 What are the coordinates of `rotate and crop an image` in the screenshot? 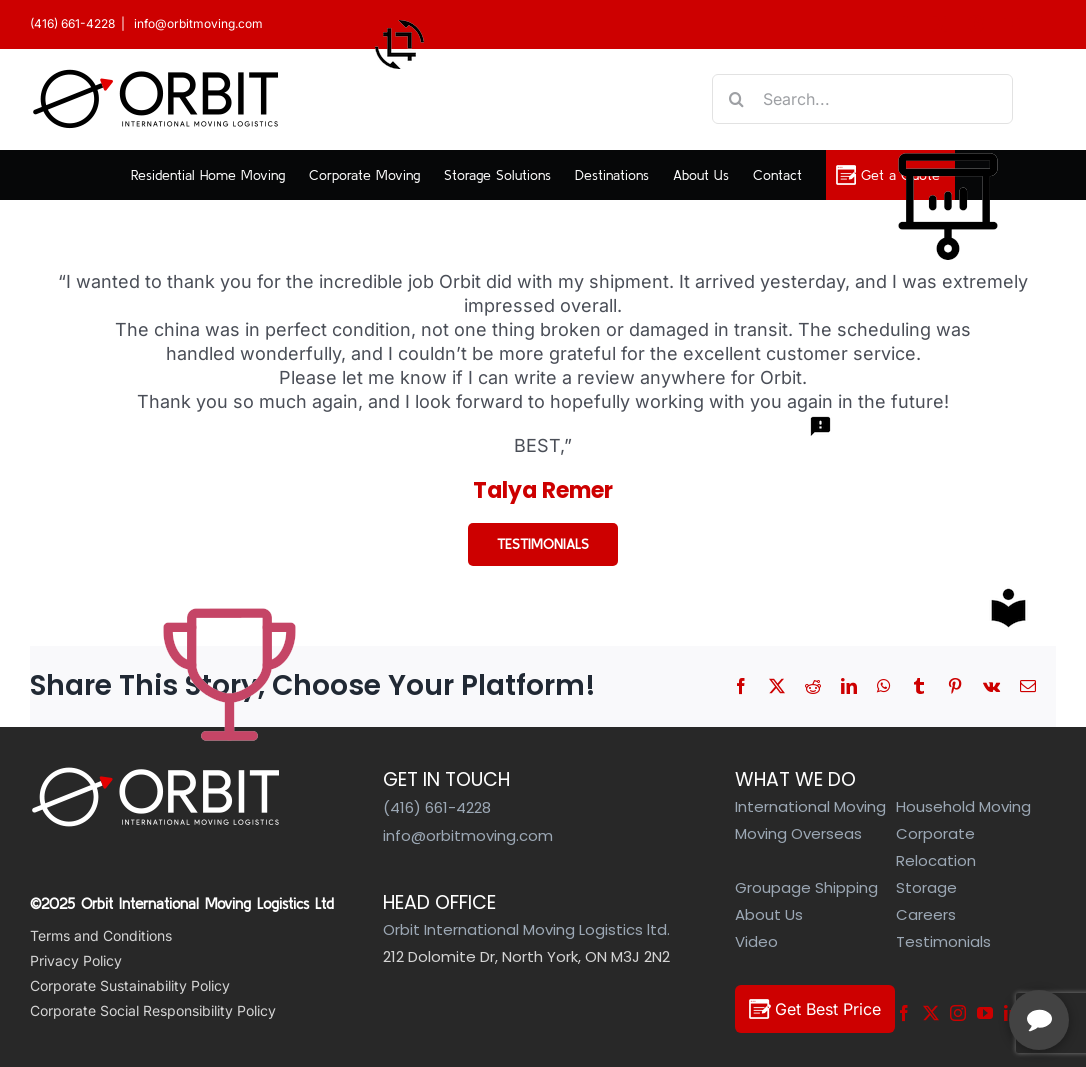 It's located at (399, 44).